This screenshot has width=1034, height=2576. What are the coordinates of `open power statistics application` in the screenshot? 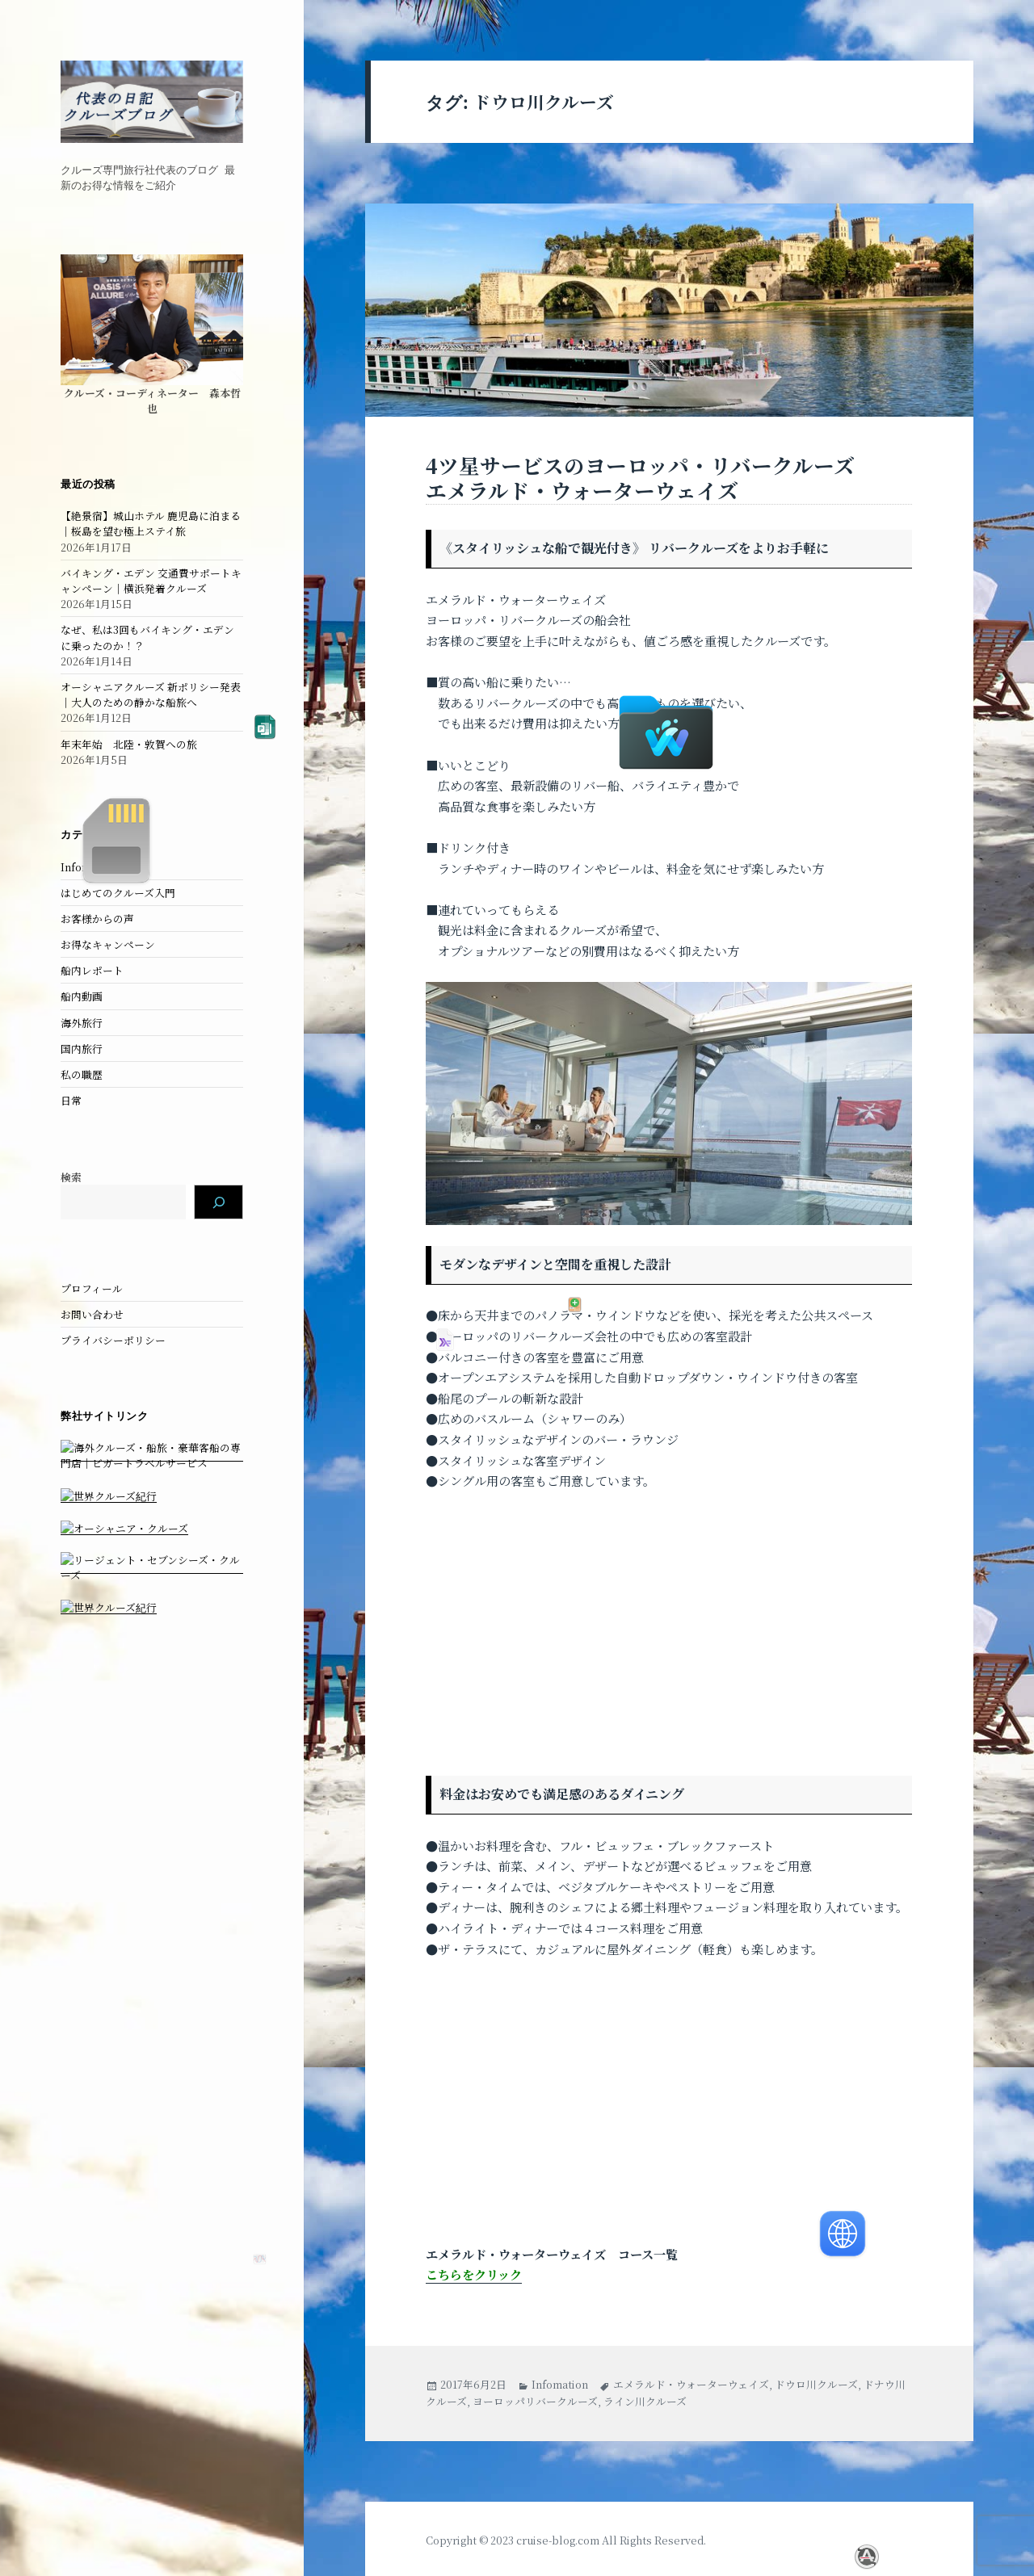 It's located at (259, 2259).